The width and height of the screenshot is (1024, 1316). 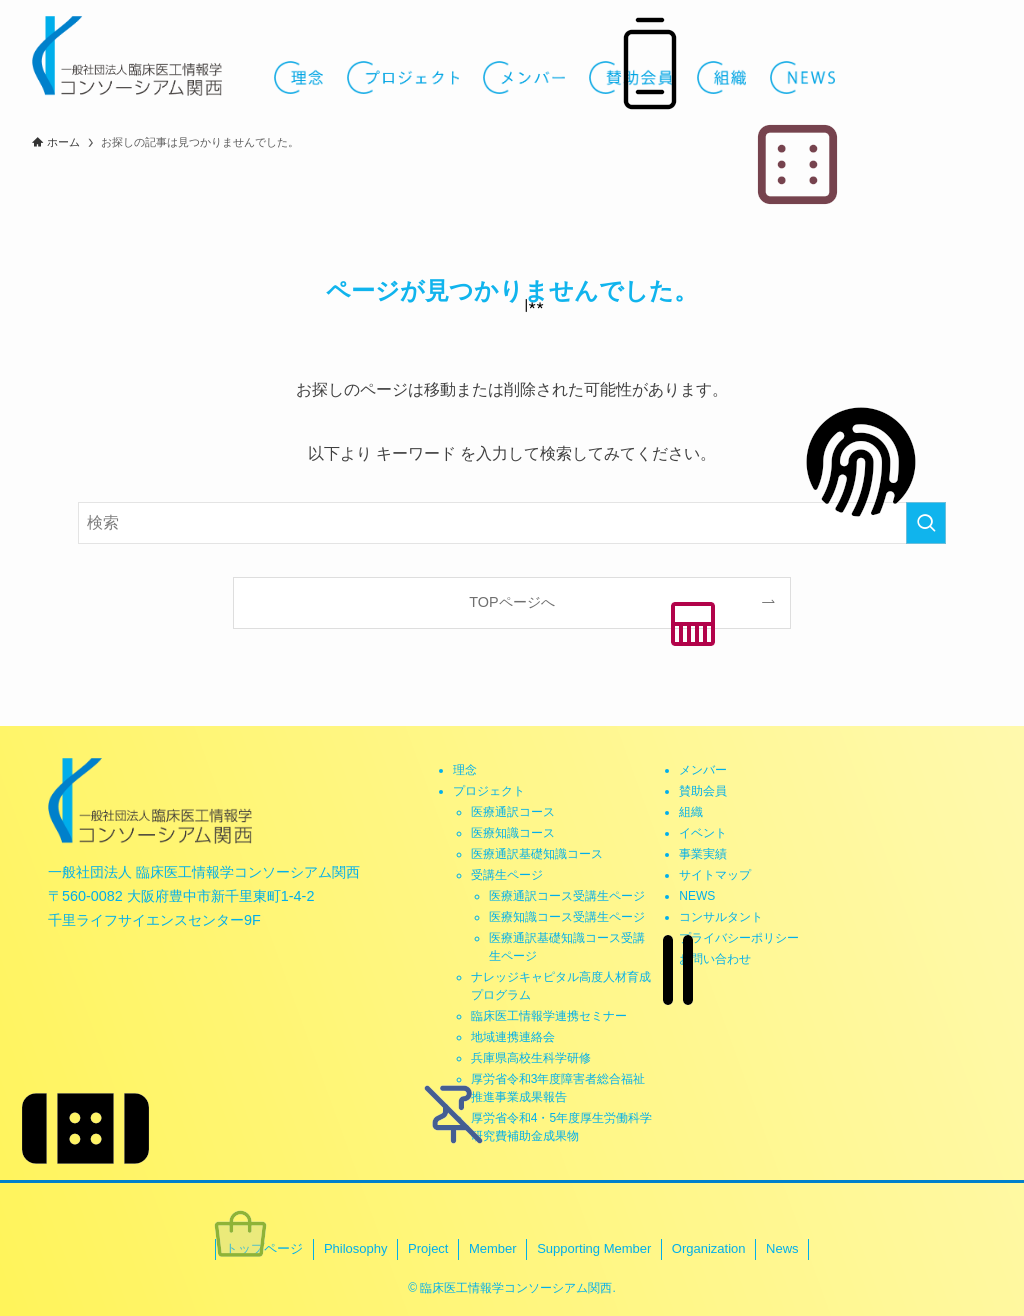 I want to click on access first aid or medical resources, so click(x=85, y=1128).